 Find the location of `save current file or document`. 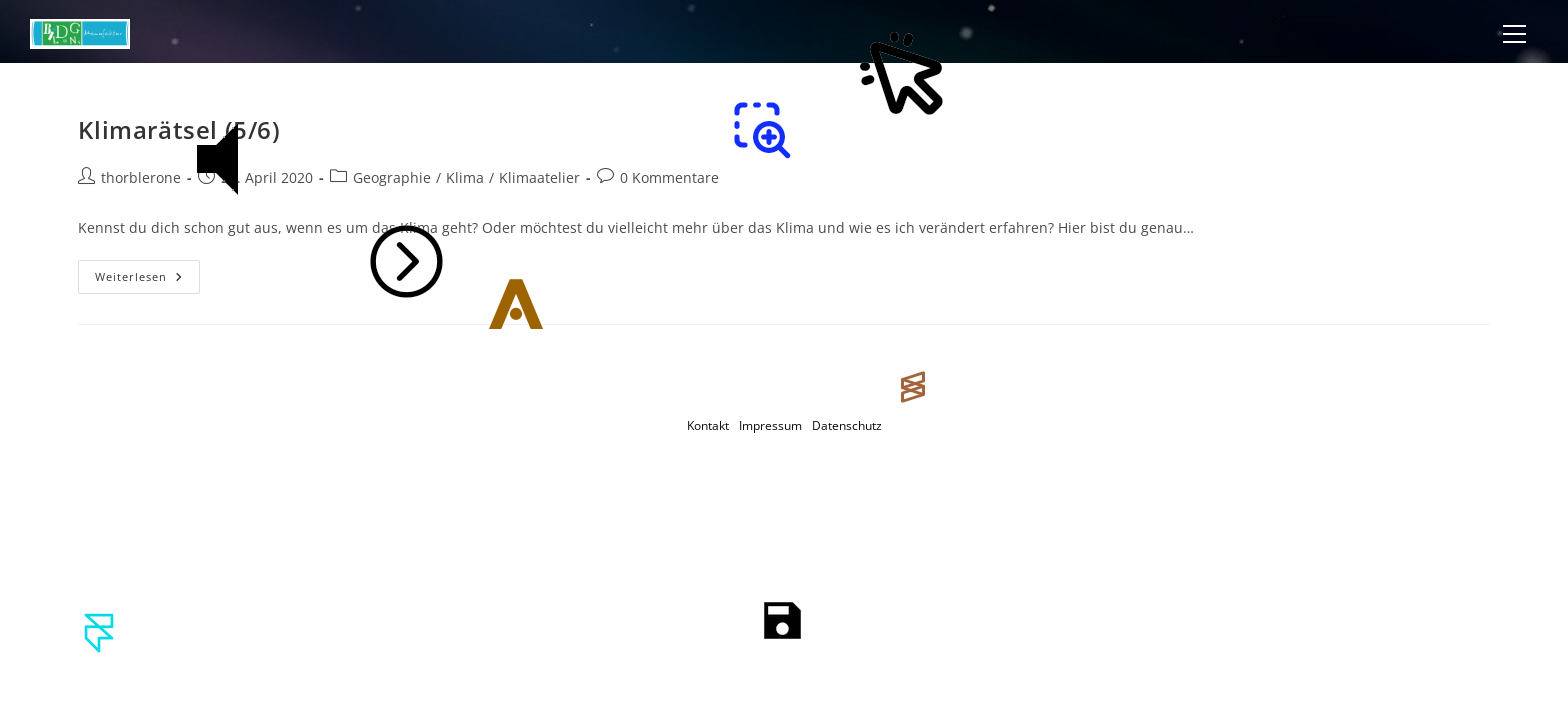

save current file or document is located at coordinates (782, 620).